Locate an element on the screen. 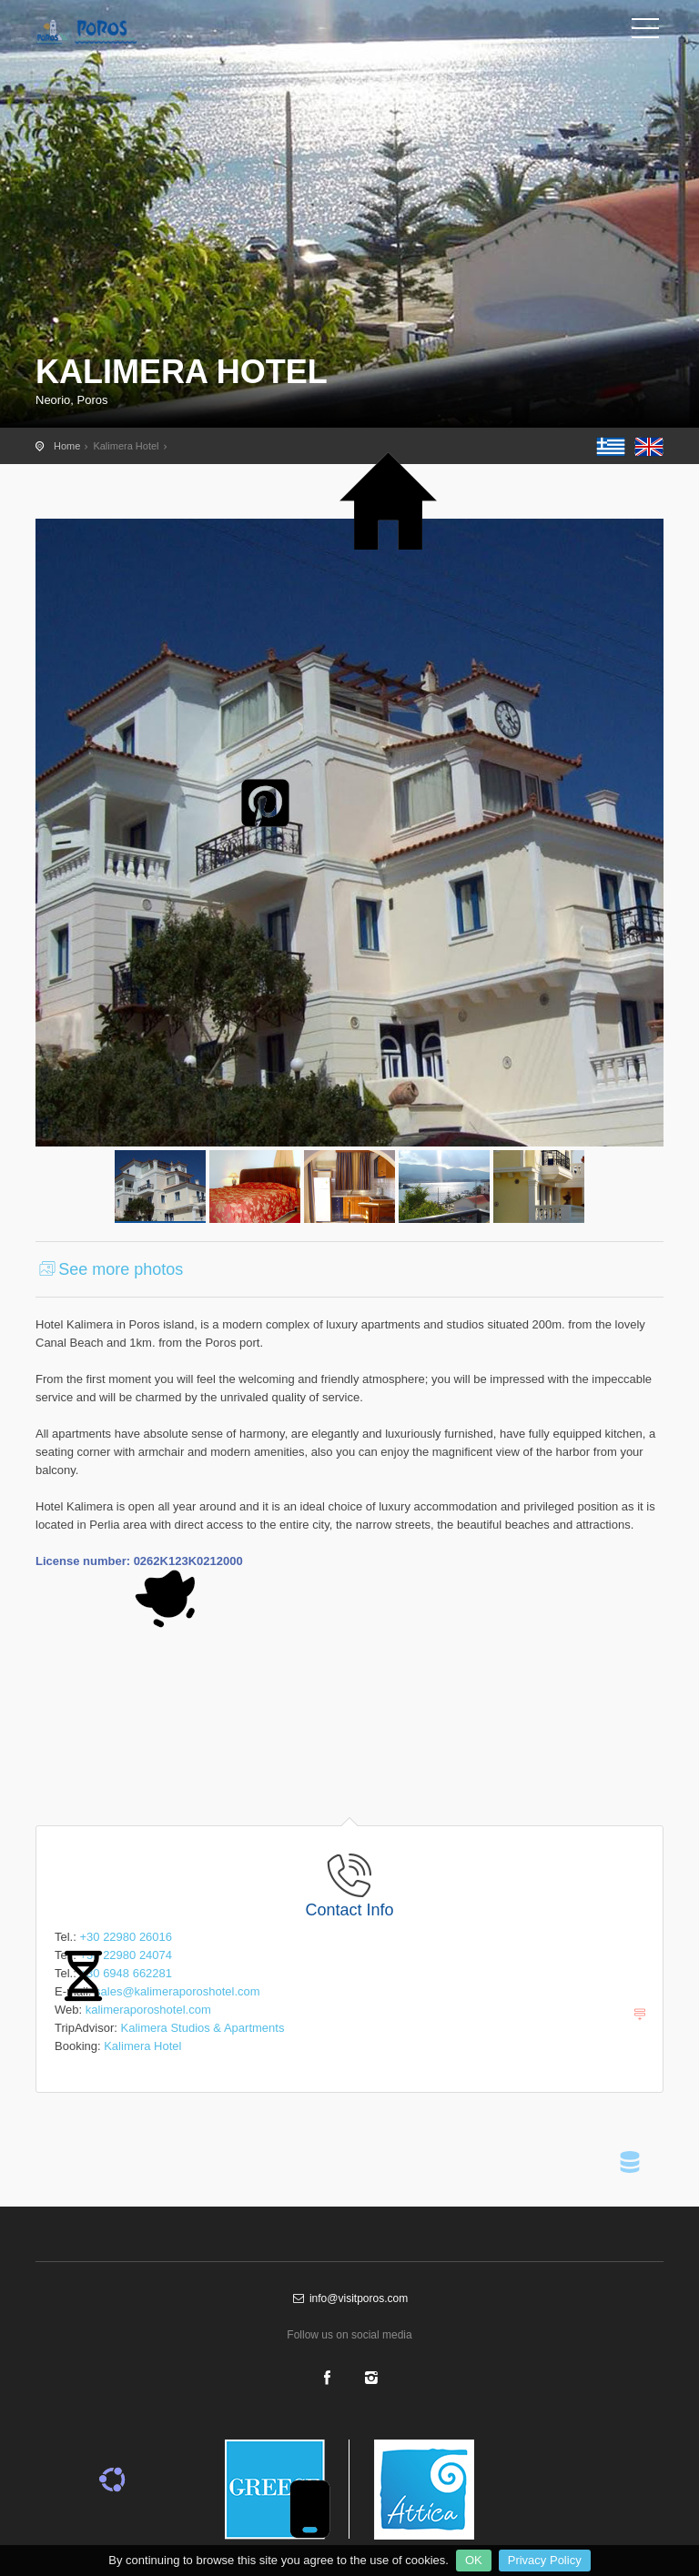 The width and height of the screenshot is (699, 2576). access database storage is located at coordinates (630, 2162).